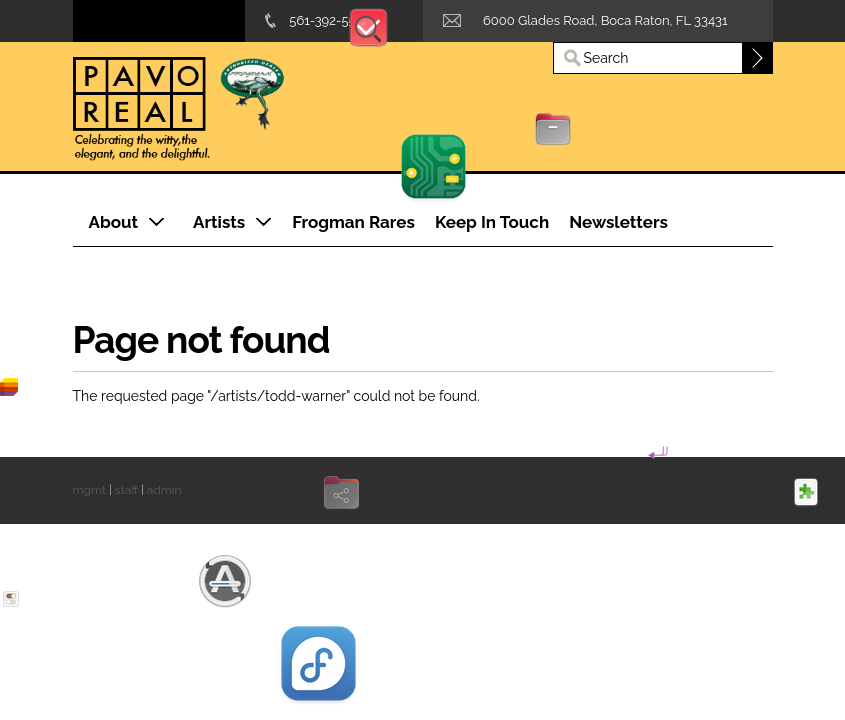 The image size is (845, 720). Describe the element at coordinates (657, 452) in the screenshot. I see `reply to all recipients of an email` at that location.